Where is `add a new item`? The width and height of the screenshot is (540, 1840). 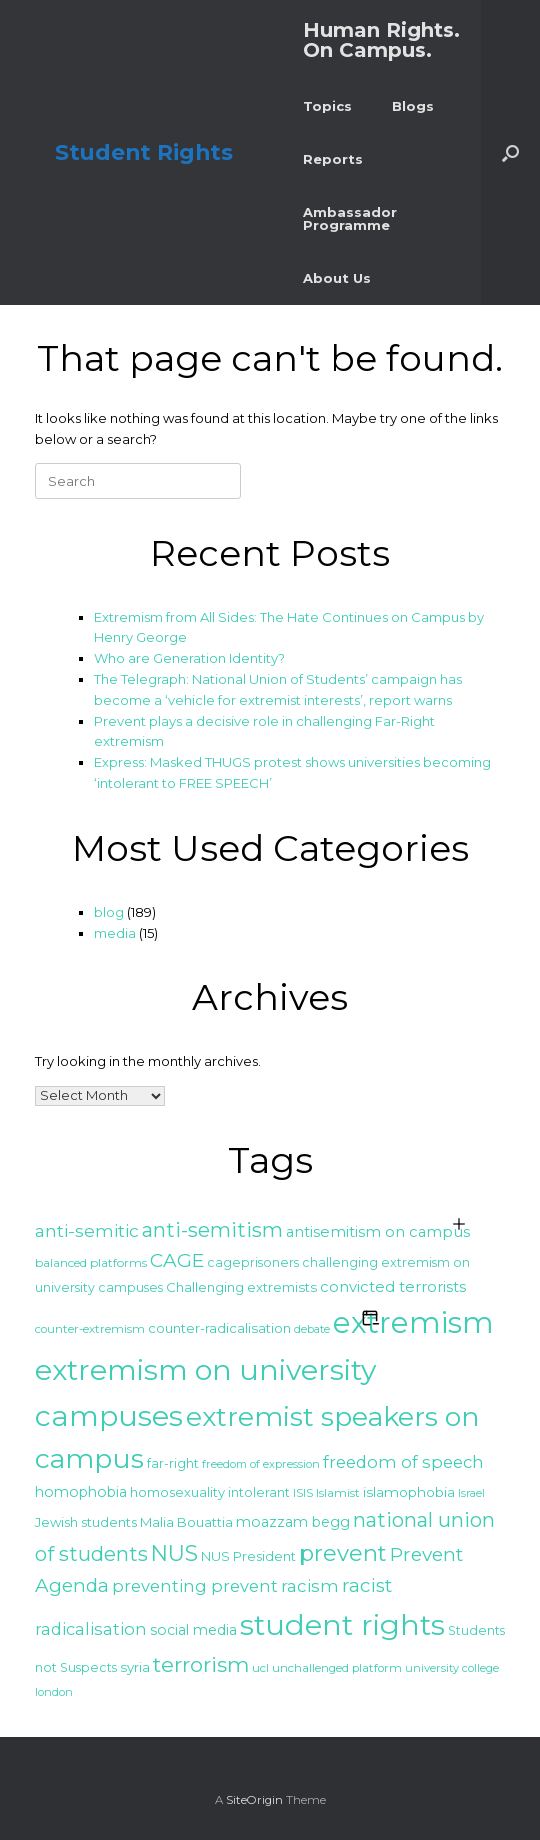 add a new item is located at coordinates (459, 1224).